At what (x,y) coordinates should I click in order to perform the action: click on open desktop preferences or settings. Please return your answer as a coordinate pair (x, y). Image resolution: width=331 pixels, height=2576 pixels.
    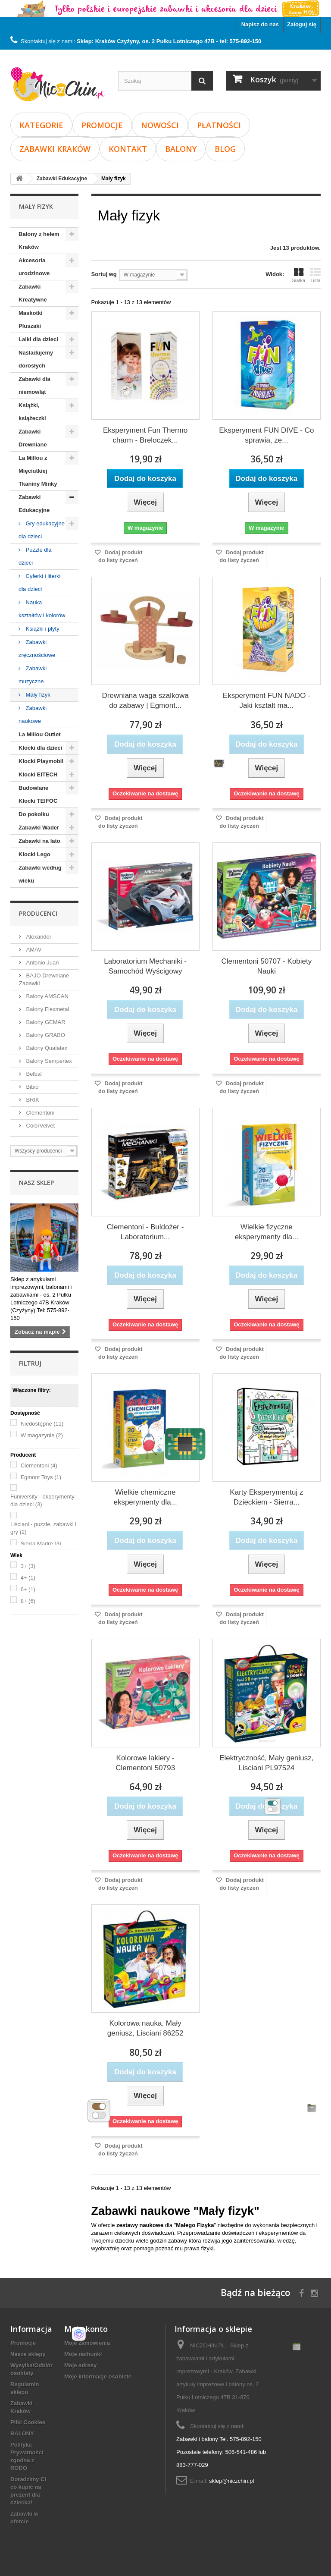
    Looking at the image, I should click on (272, 1806).